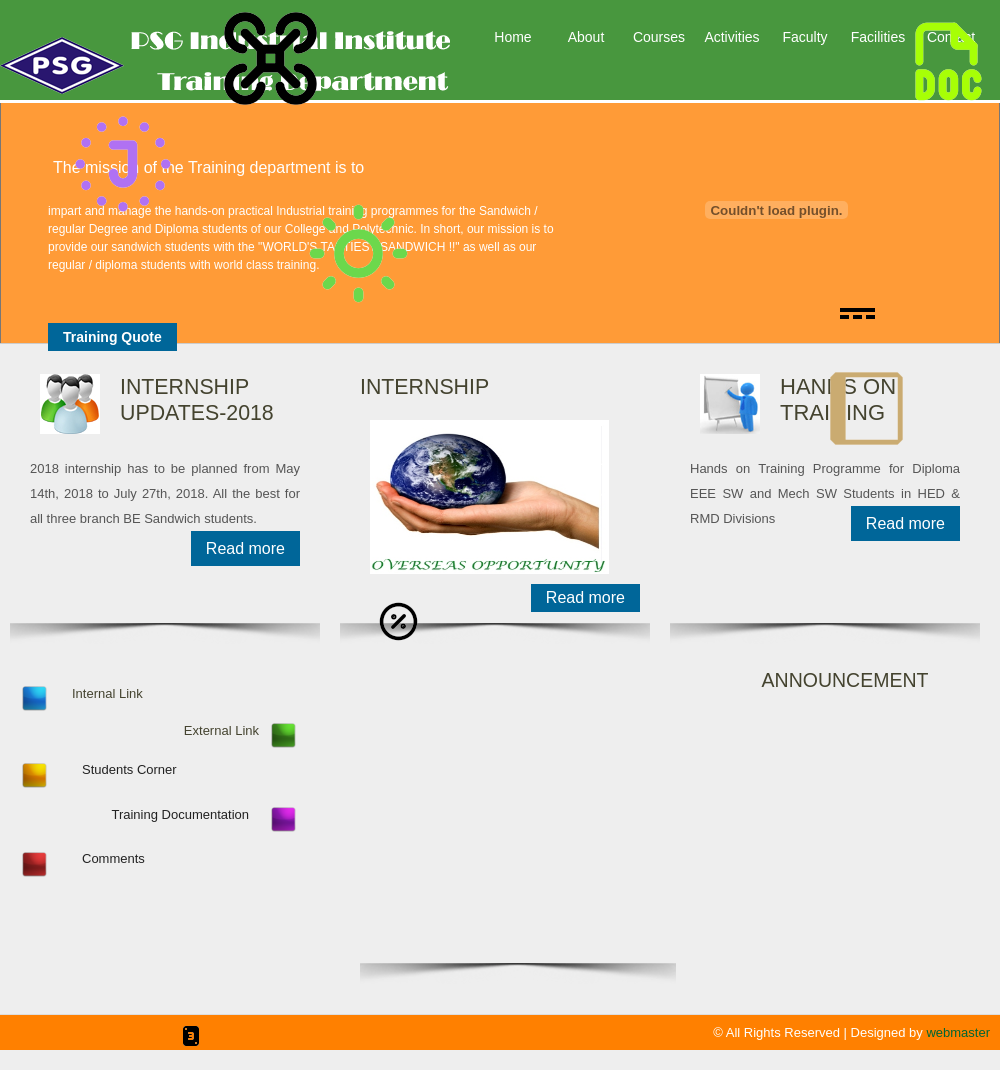  What do you see at coordinates (270, 58) in the screenshot?
I see `access drone controls` at bounding box center [270, 58].